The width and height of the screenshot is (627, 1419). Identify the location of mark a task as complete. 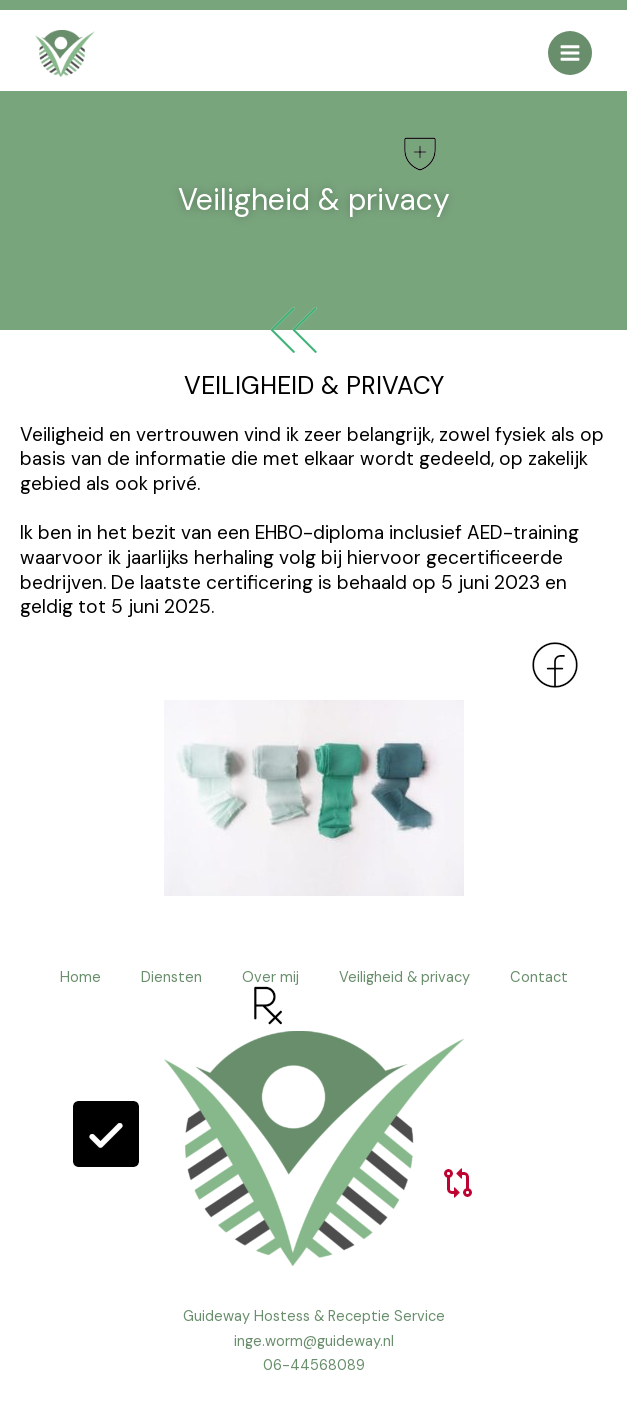
(106, 1134).